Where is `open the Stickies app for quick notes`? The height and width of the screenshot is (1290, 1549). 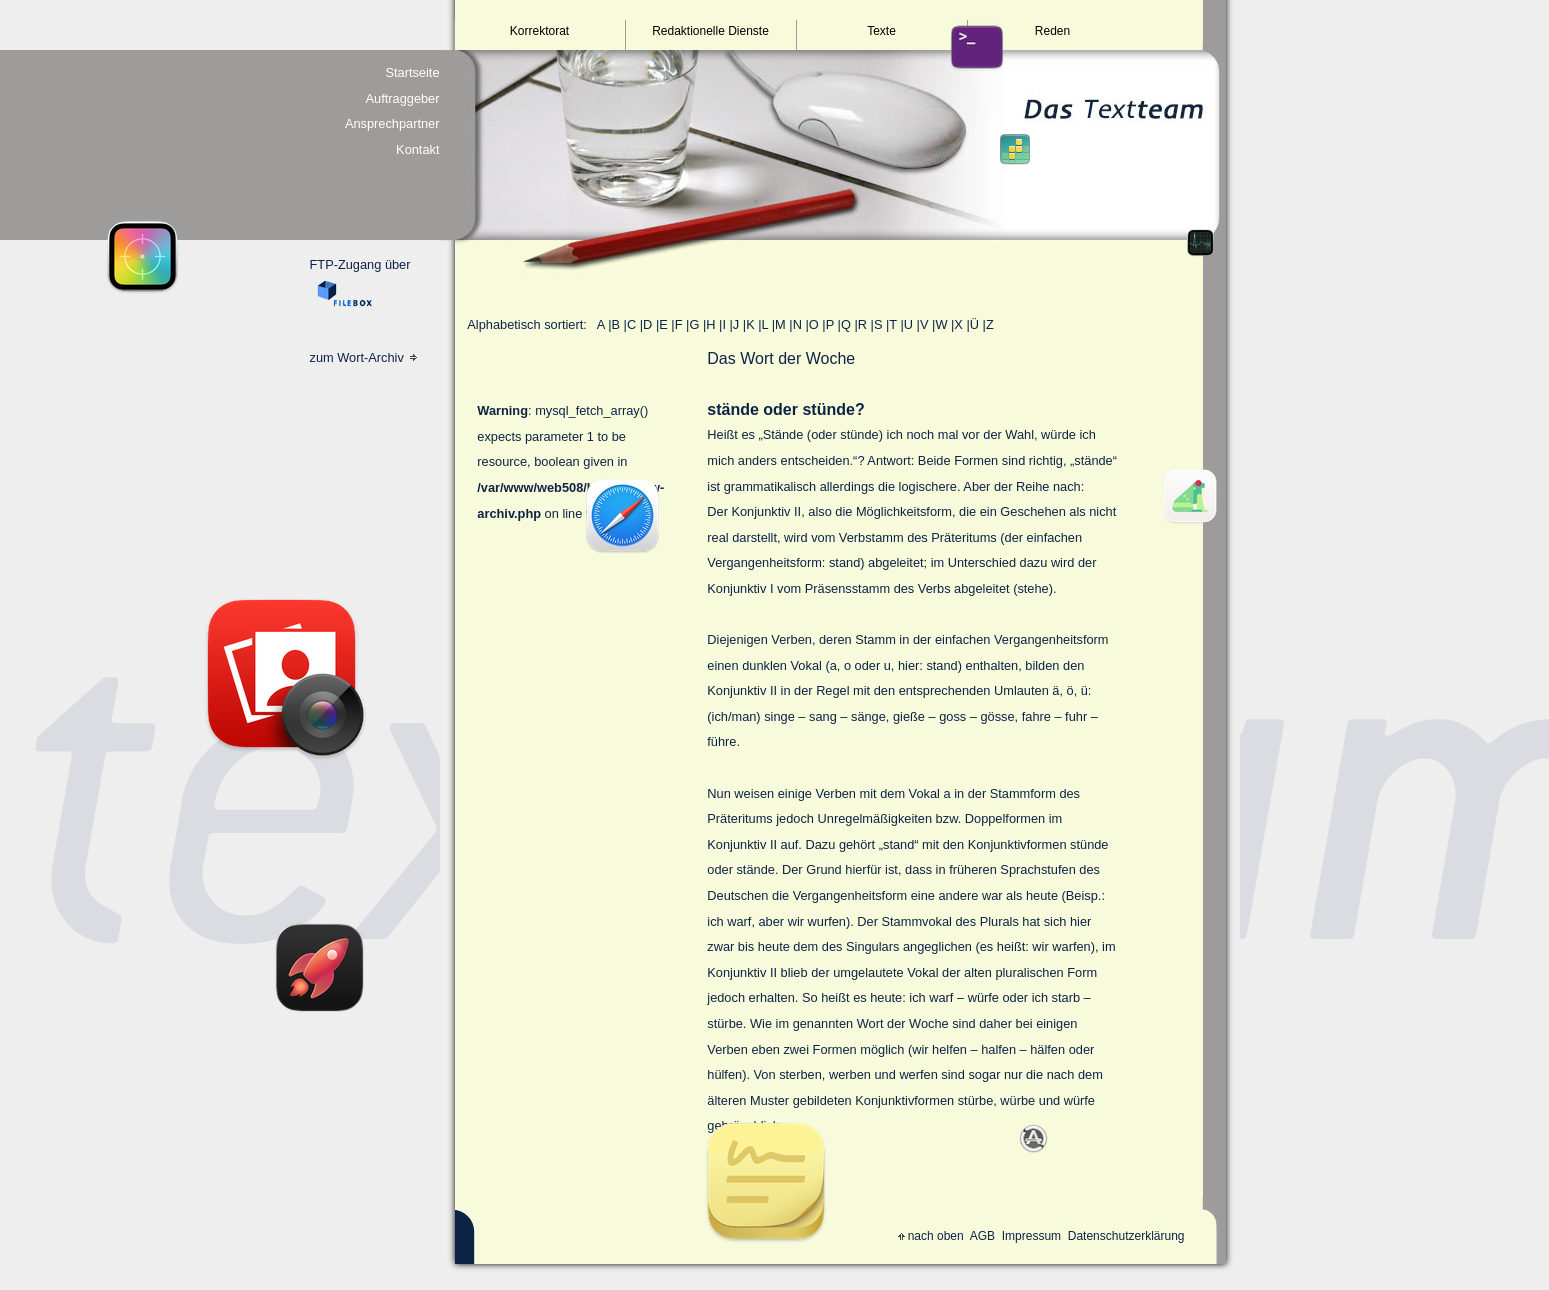
open the Stickies app for quick notes is located at coordinates (766, 1181).